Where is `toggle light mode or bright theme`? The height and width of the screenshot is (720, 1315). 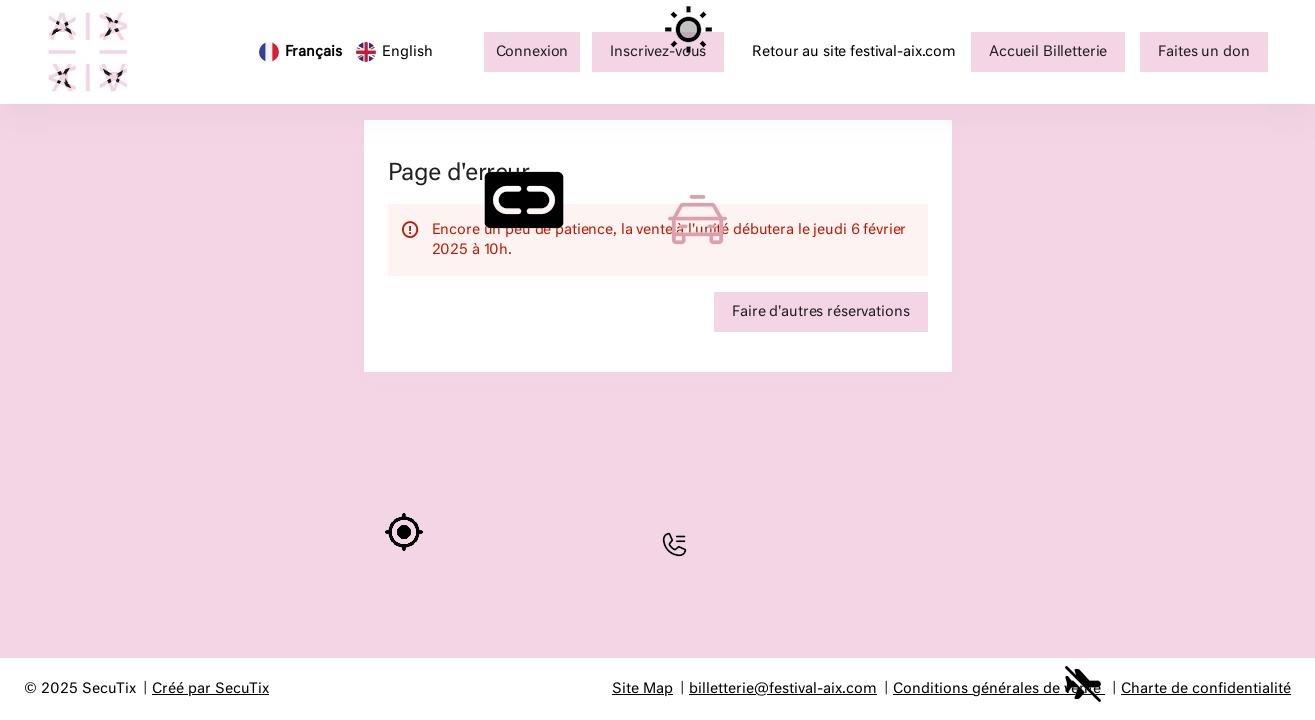 toggle light mode or bright theme is located at coordinates (688, 30).